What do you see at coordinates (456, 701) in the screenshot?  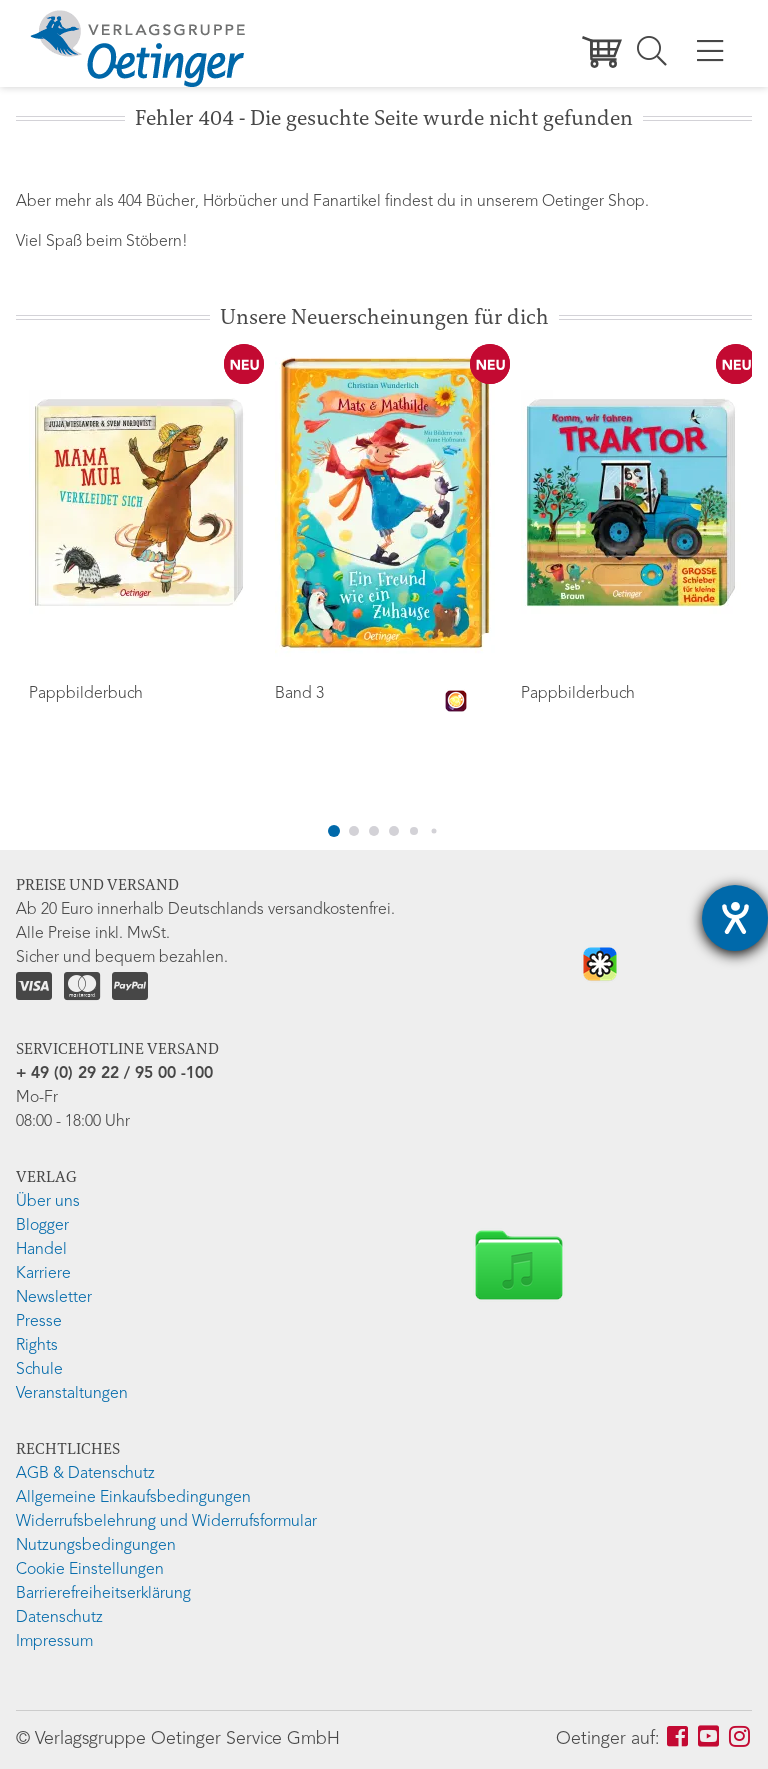 I see `open oneshot game app` at bounding box center [456, 701].